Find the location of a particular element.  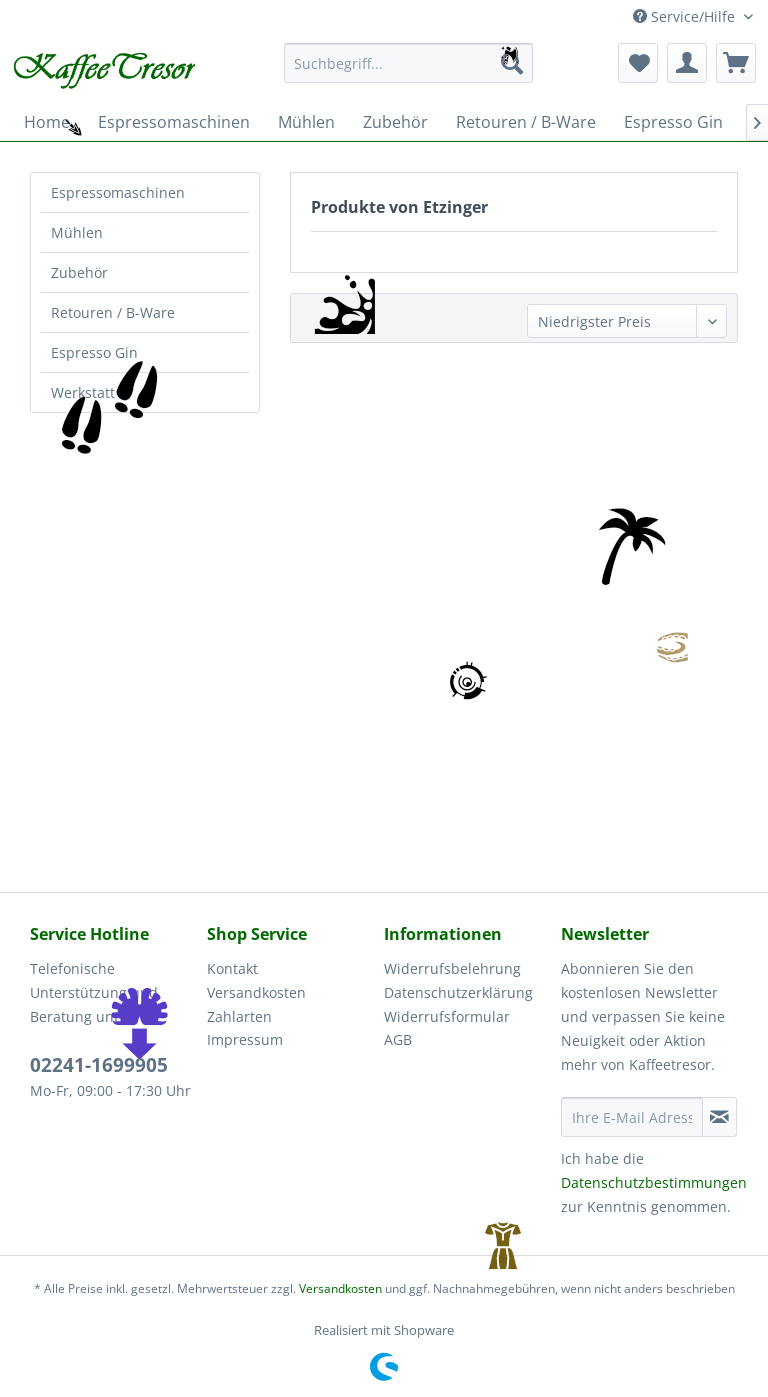

view travel outfit options is located at coordinates (503, 1245).